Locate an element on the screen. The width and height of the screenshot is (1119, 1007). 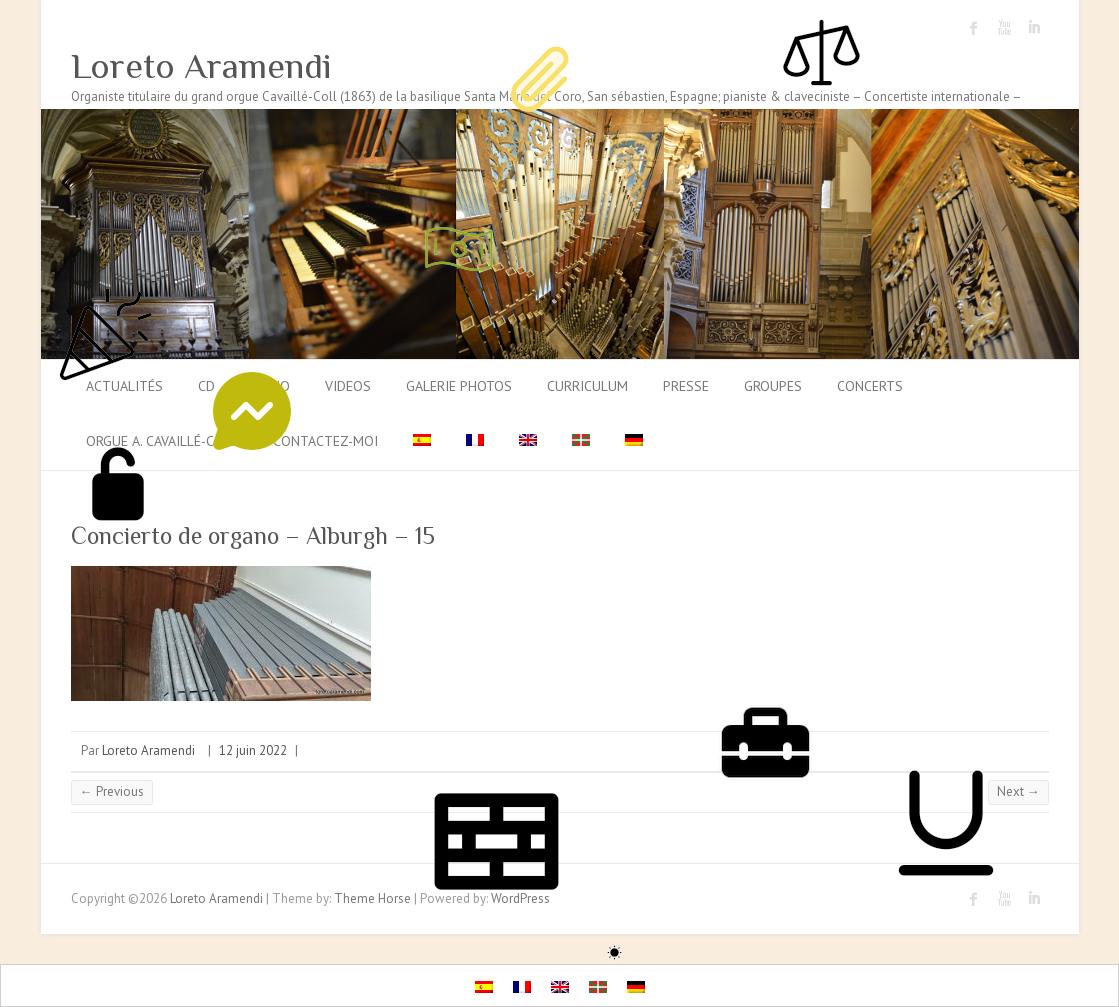
view or manage wall layout is located at coordinates (496, 841).